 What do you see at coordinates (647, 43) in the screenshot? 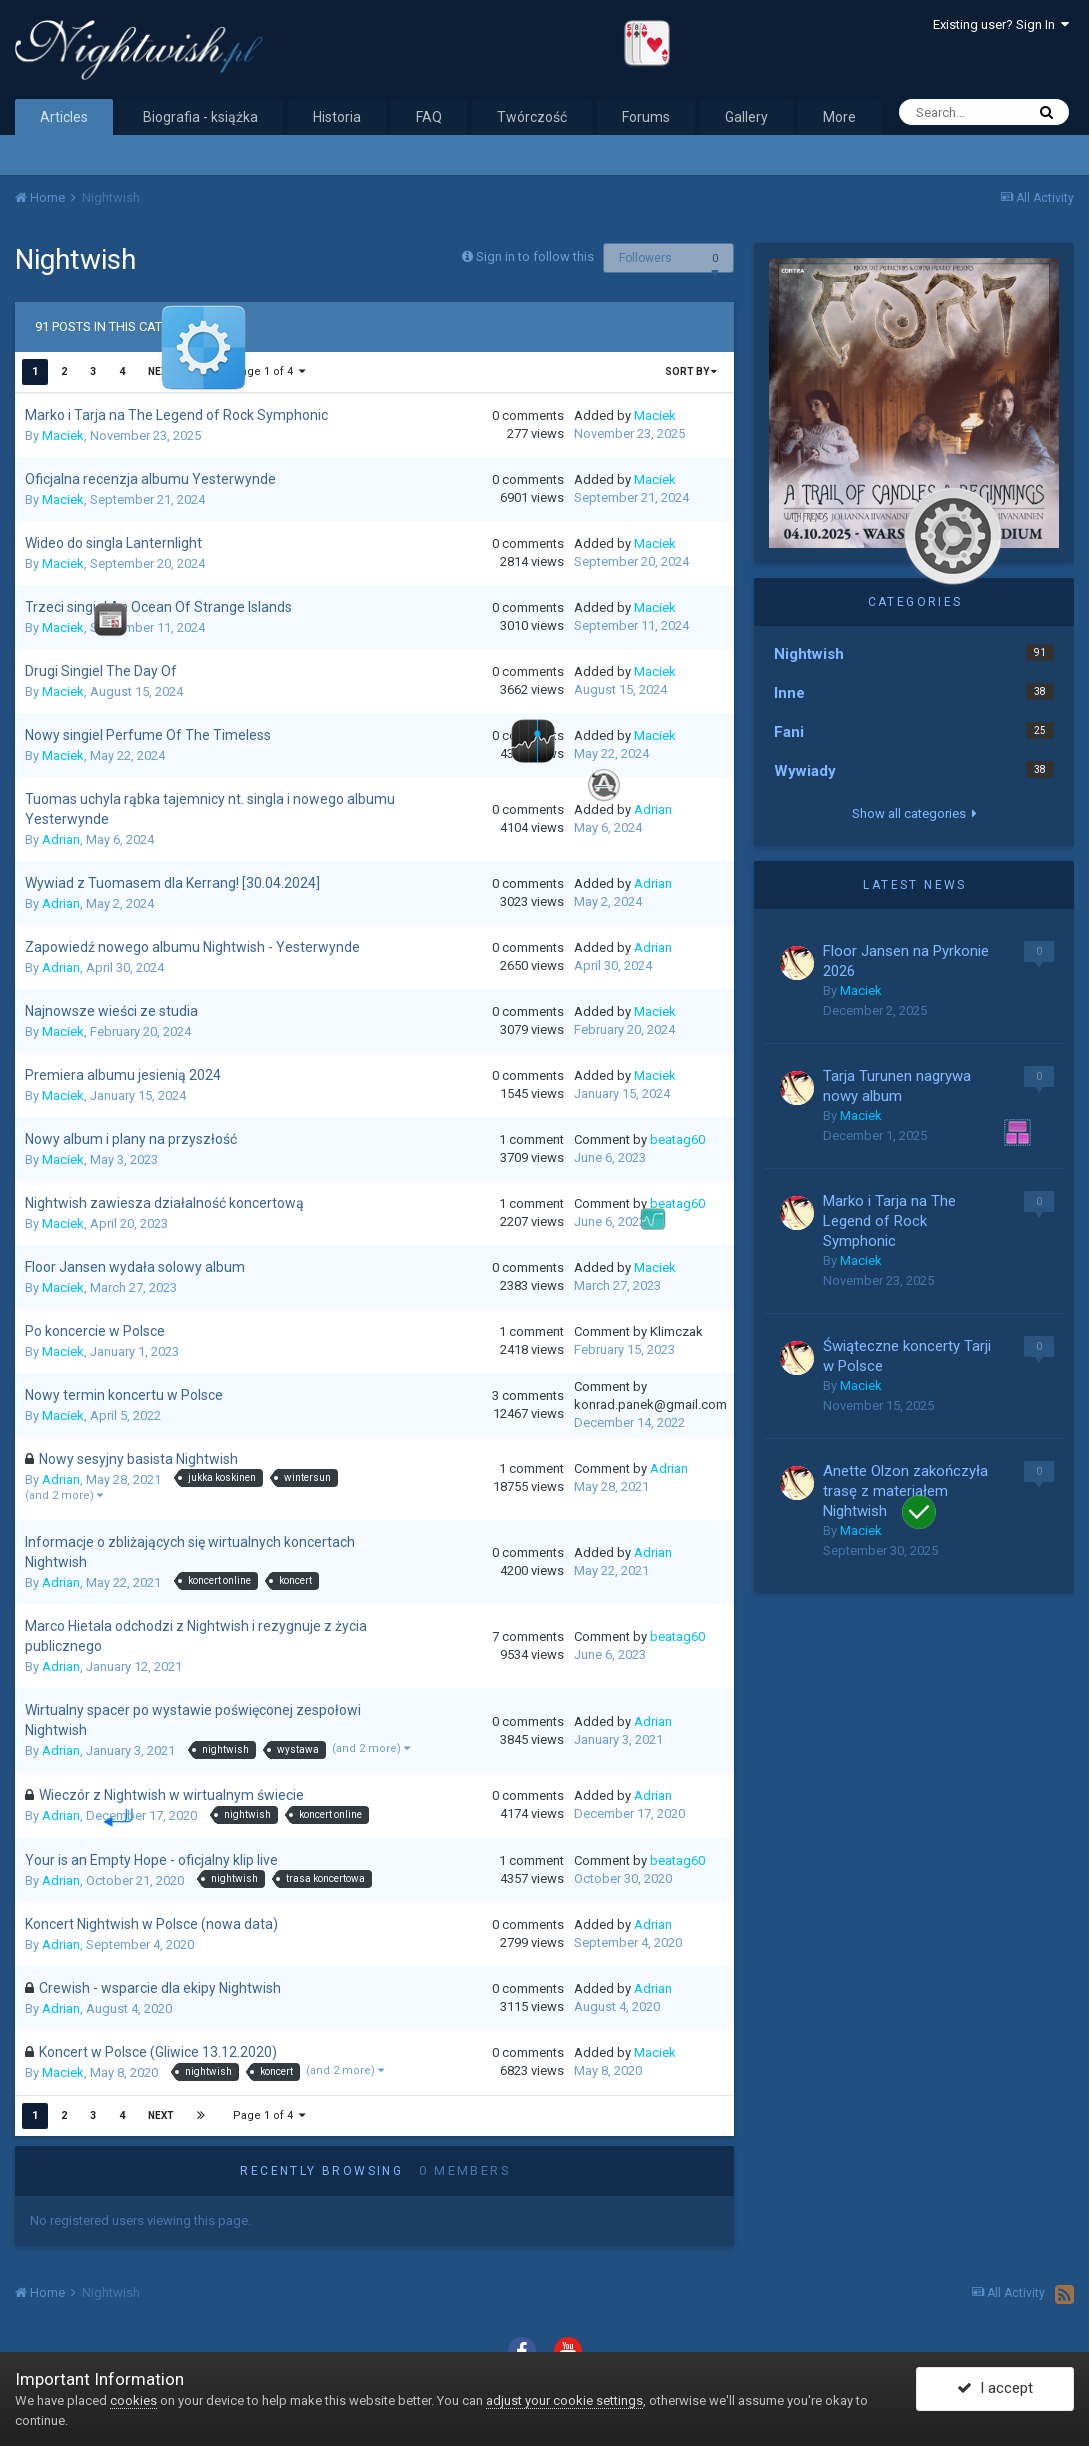
I see `launch solitaire card game` at bounding box center [647, 43].